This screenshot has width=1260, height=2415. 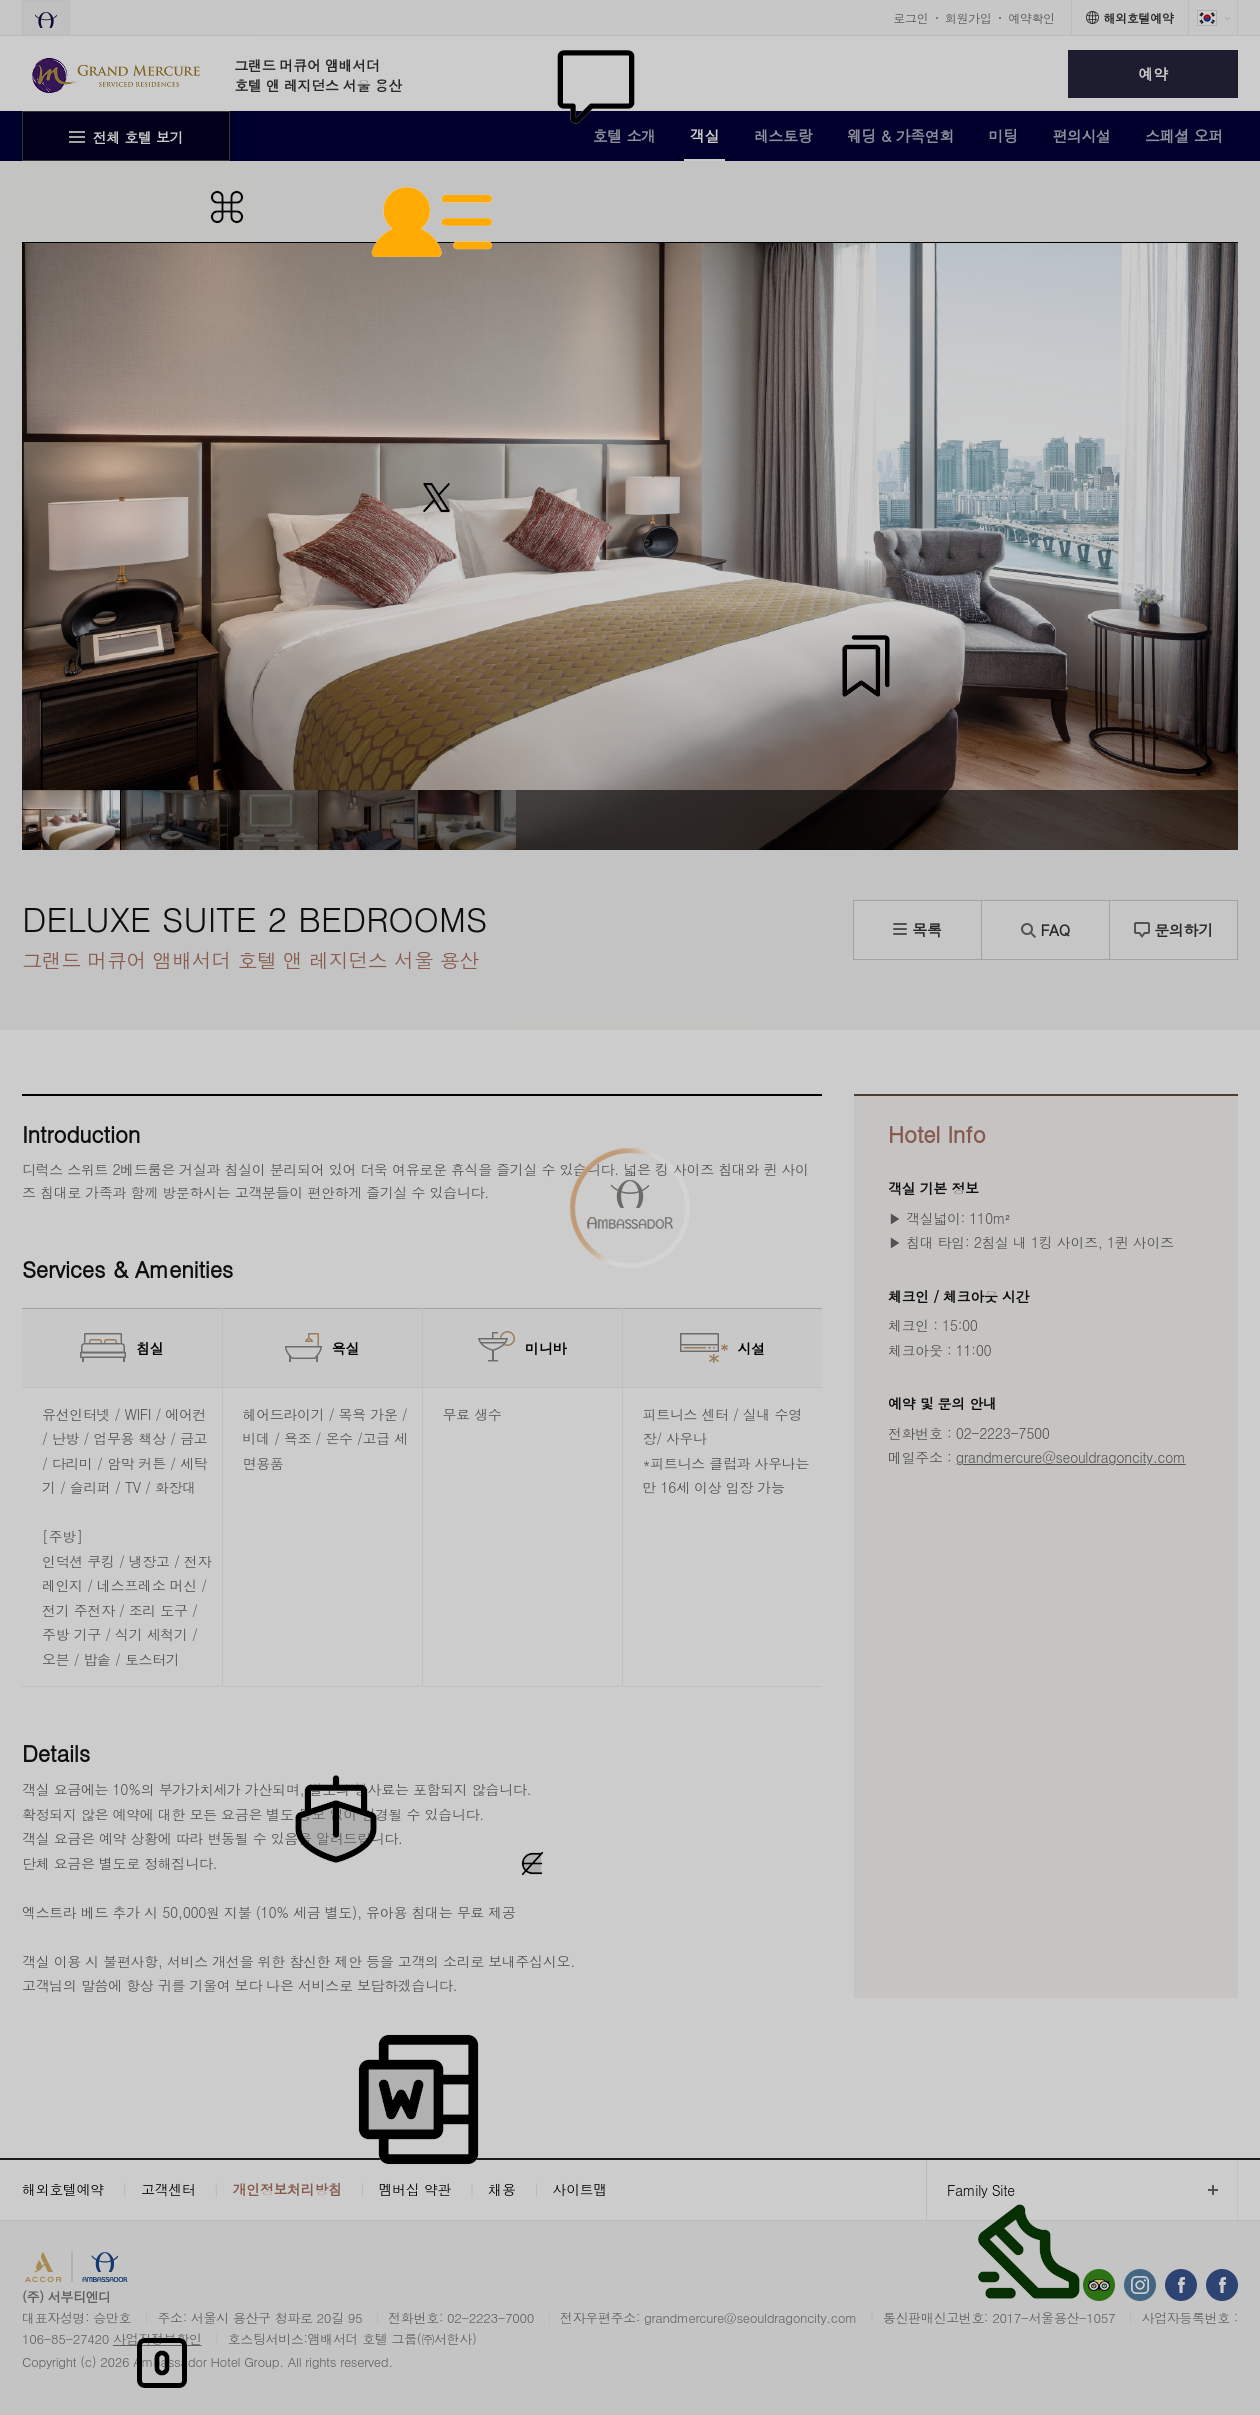 What do you see at coordinates (596, 85) in the screenshot?
I see `leave a comment` at bounding box center [596, 85].